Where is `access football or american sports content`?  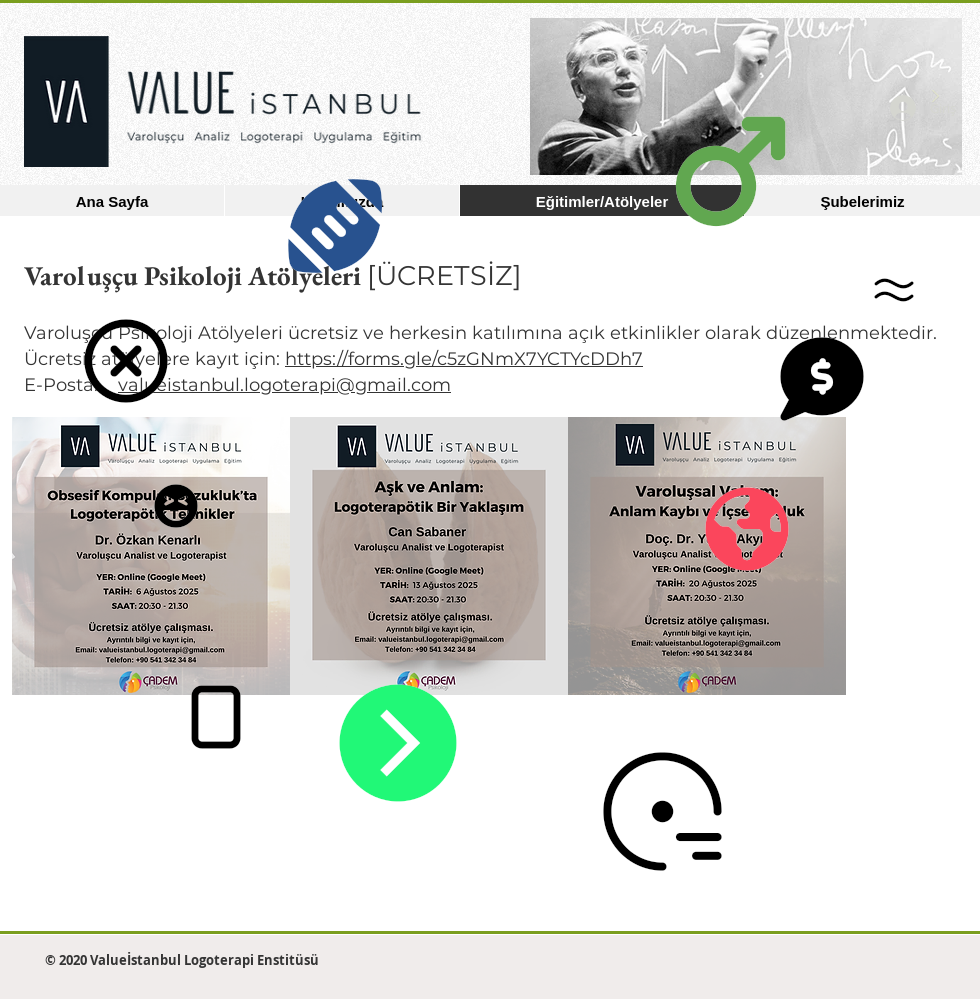
access football or american sports content is located at coordinates (335, 226).